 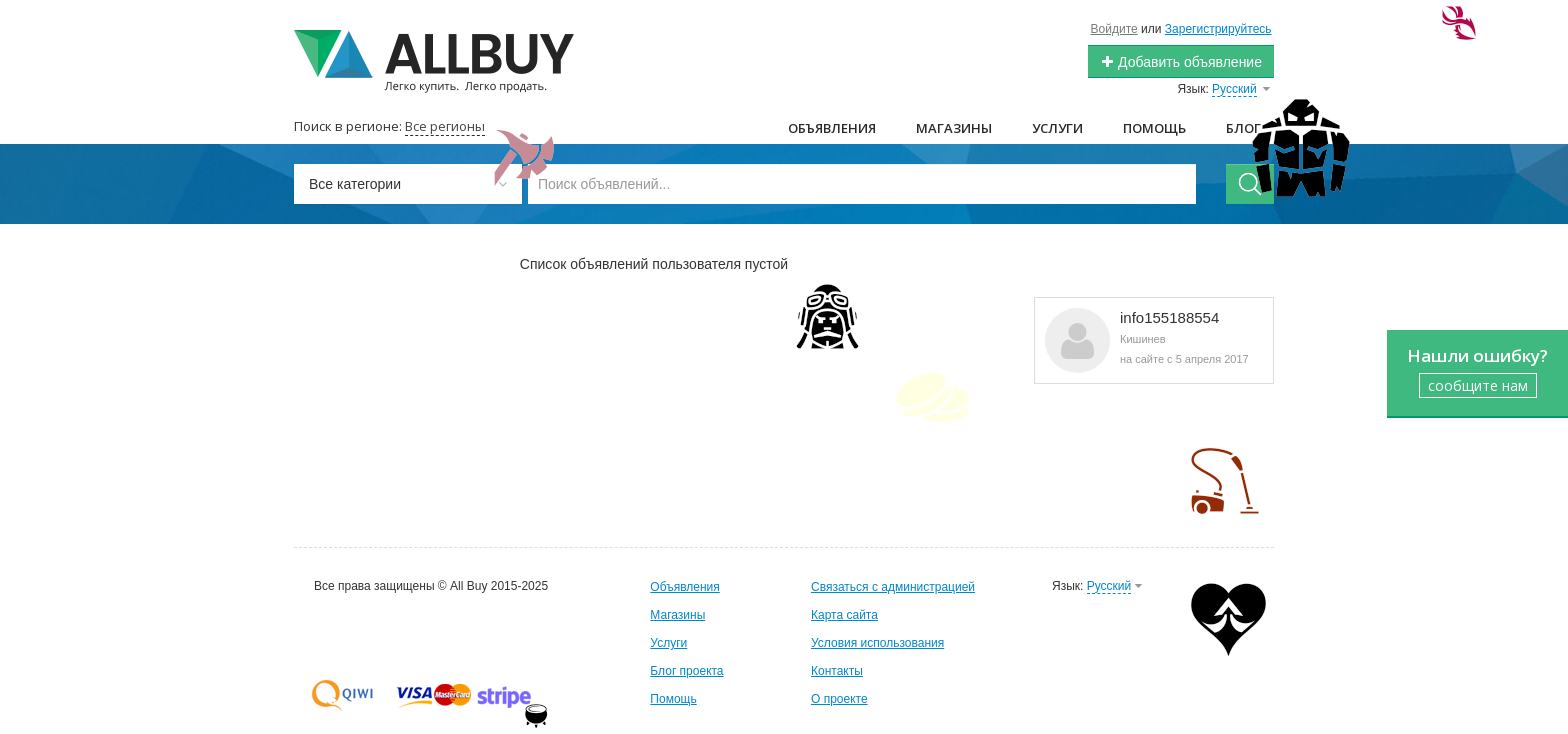 What do you see at coordinates (1301, 148) in the screenshot?
I see `summon or deploy a rock golem unit` at bounding box center [1301, 148].